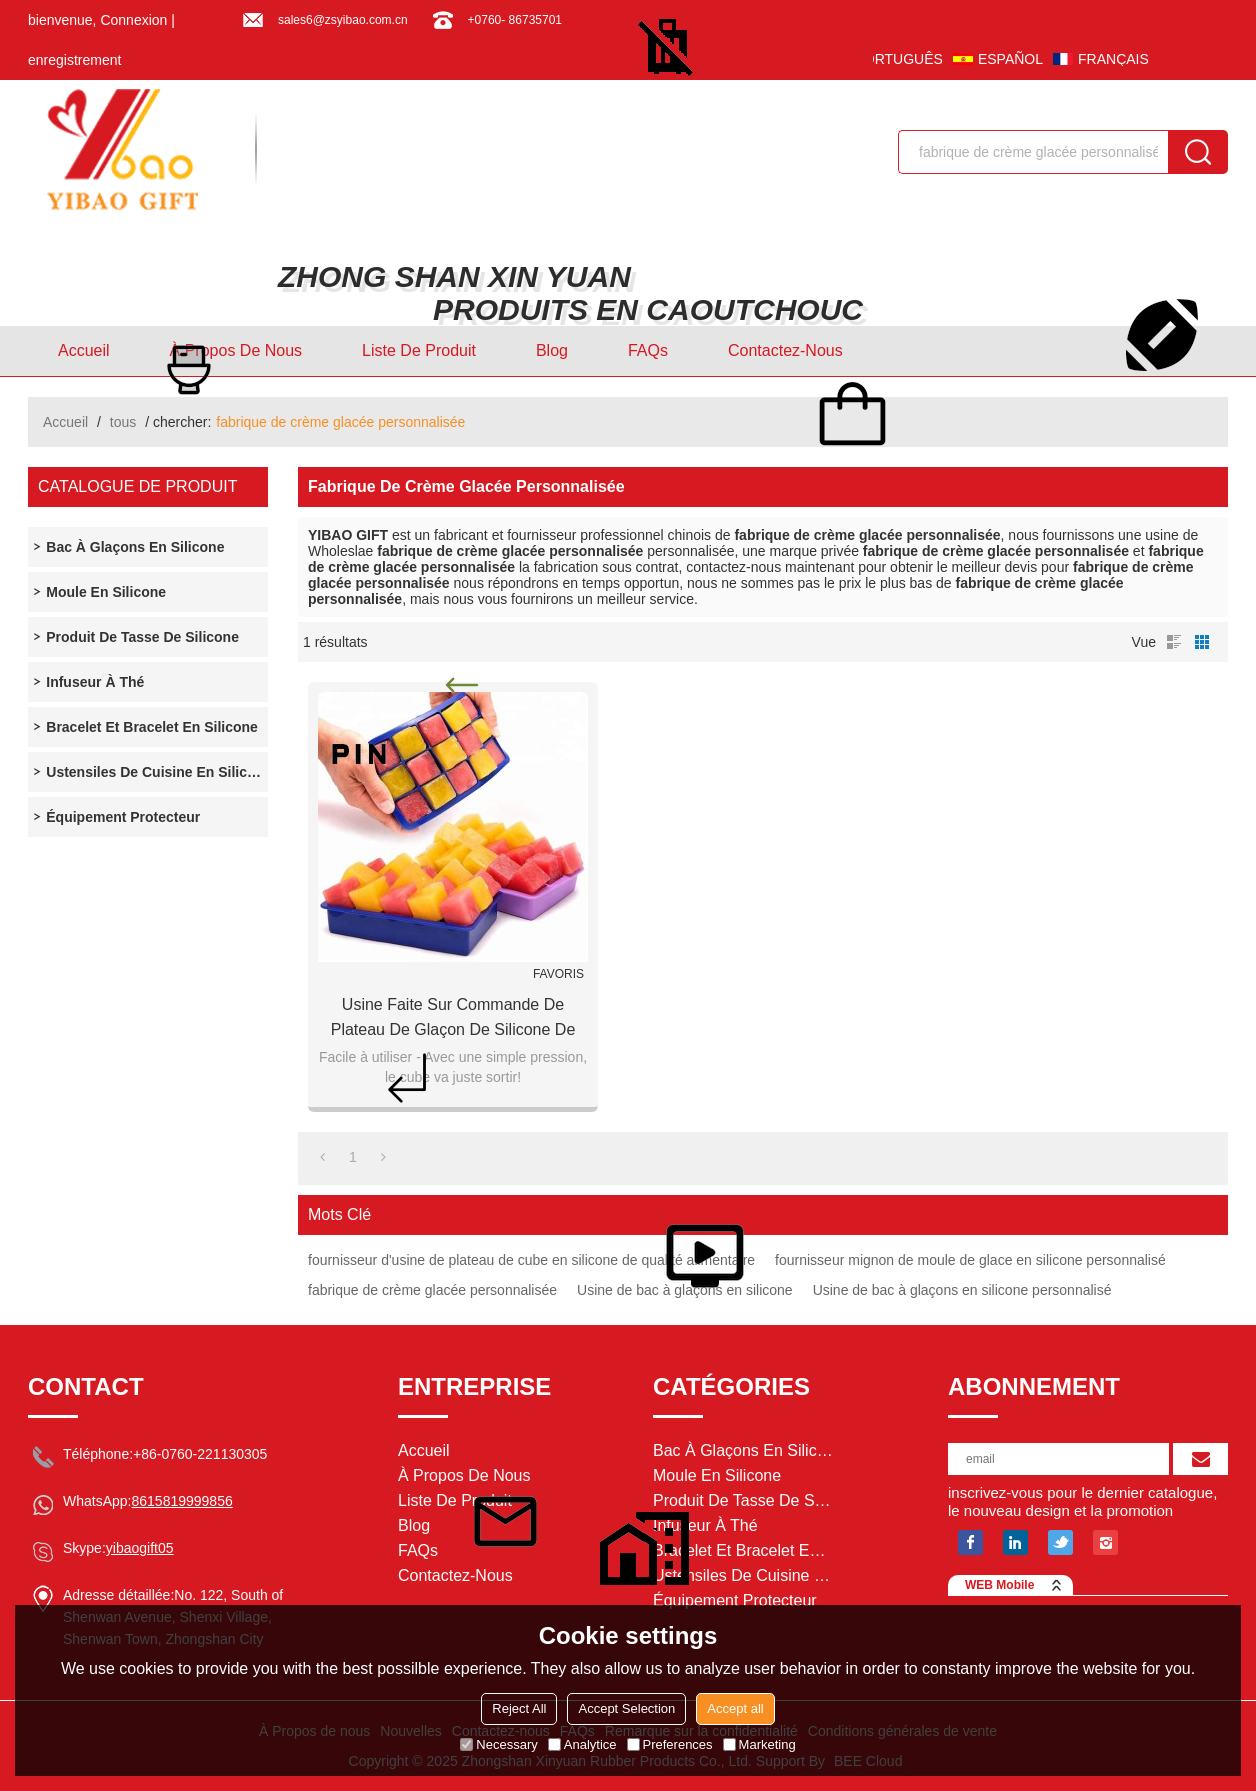 This screenshot has width=1256, height=1791. What do you see at coordinates (359, 754) in the screenshot?
I see `enter PIN code for parental controls` at bounding box center [359, 754].